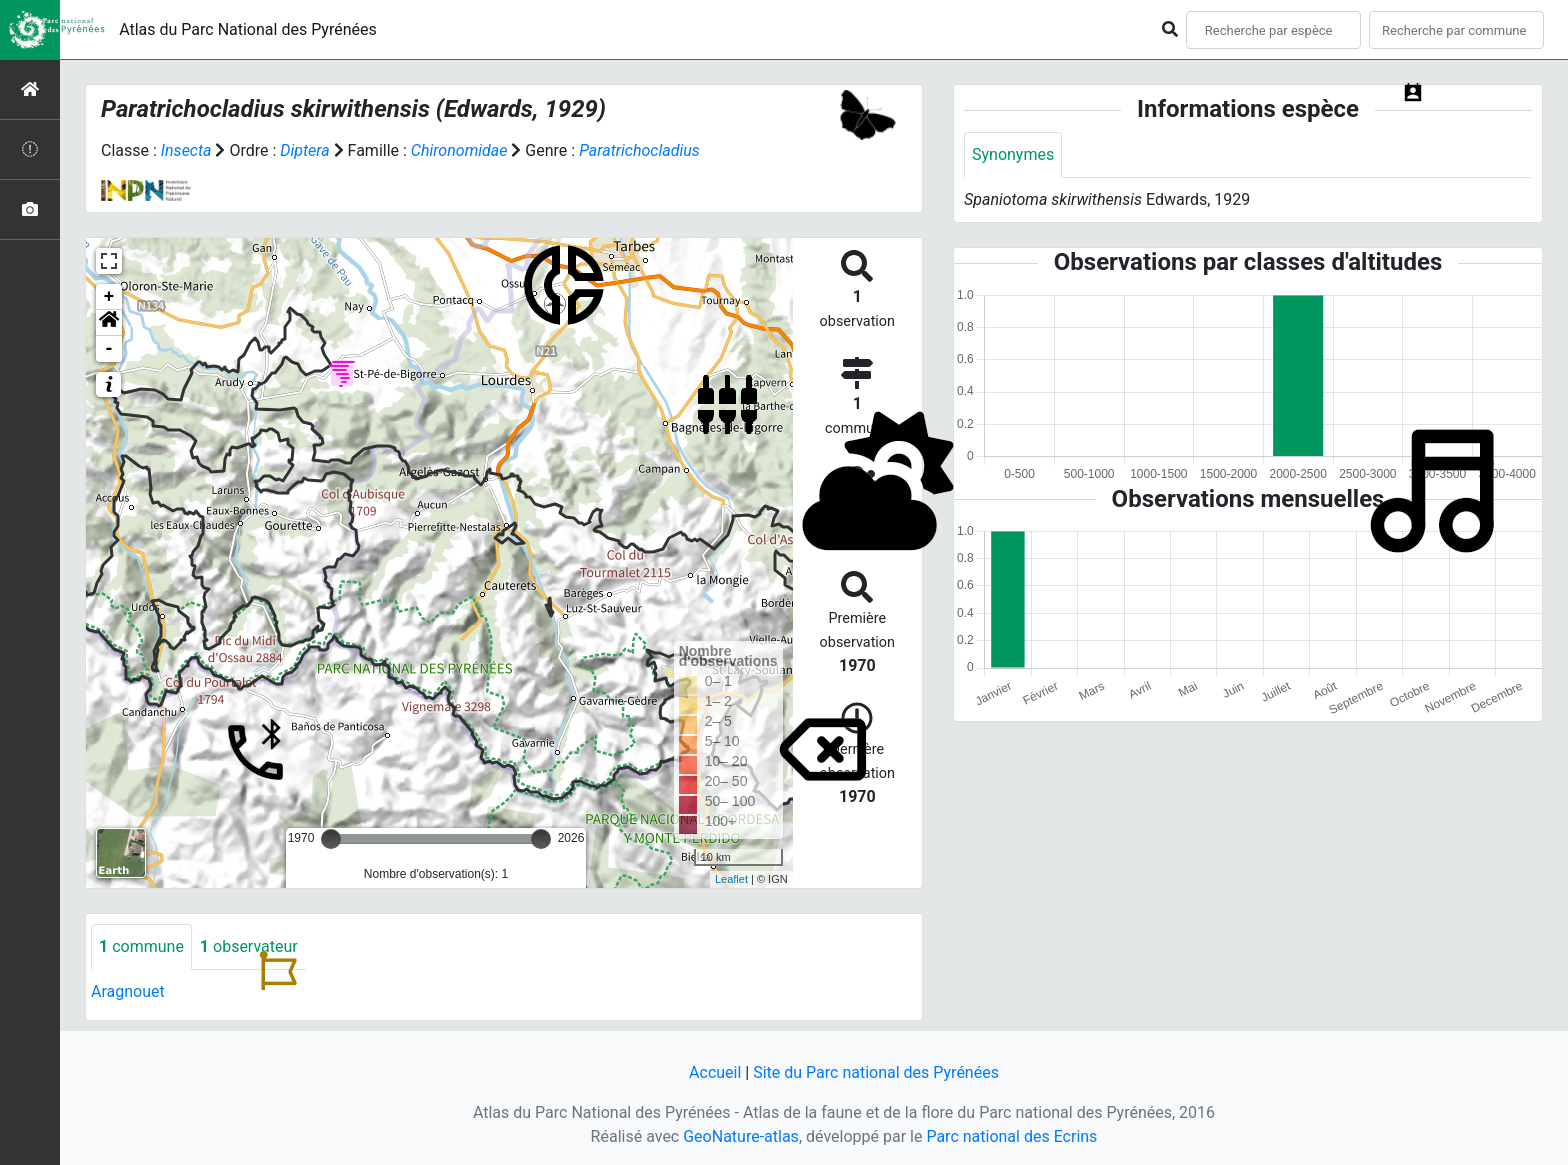 This screenshot has height=1165, width=1568. I want to click on view analytics or statistics breakdown, so click(564, 285).